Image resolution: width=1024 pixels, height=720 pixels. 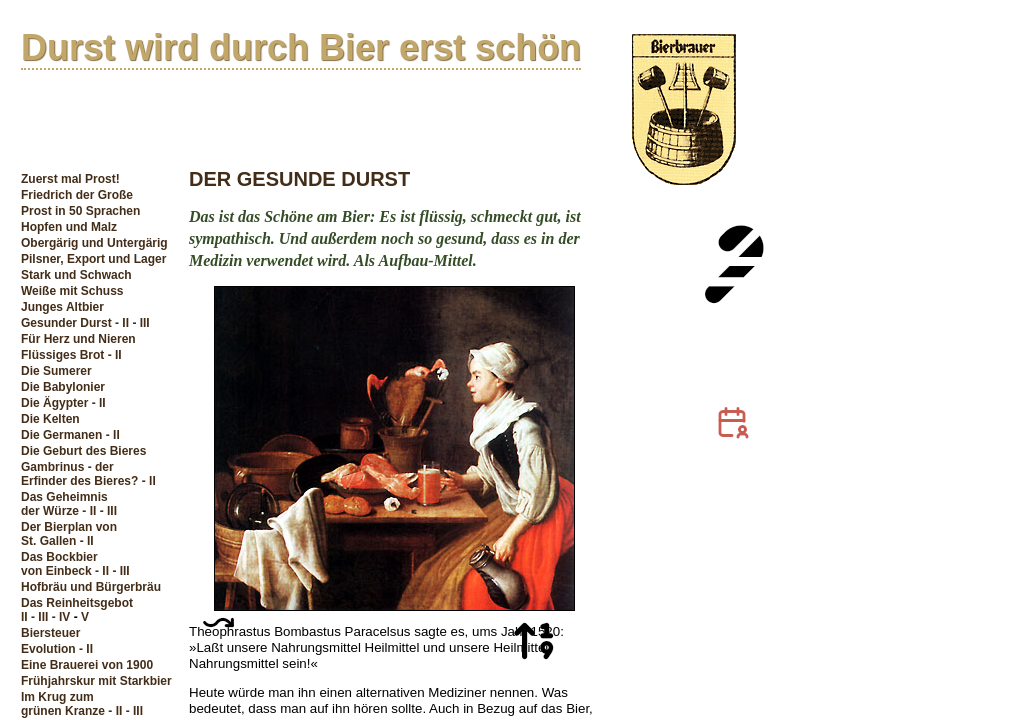 I want to click on indicates holiday or seasonal content, so click(x=732, y=266).